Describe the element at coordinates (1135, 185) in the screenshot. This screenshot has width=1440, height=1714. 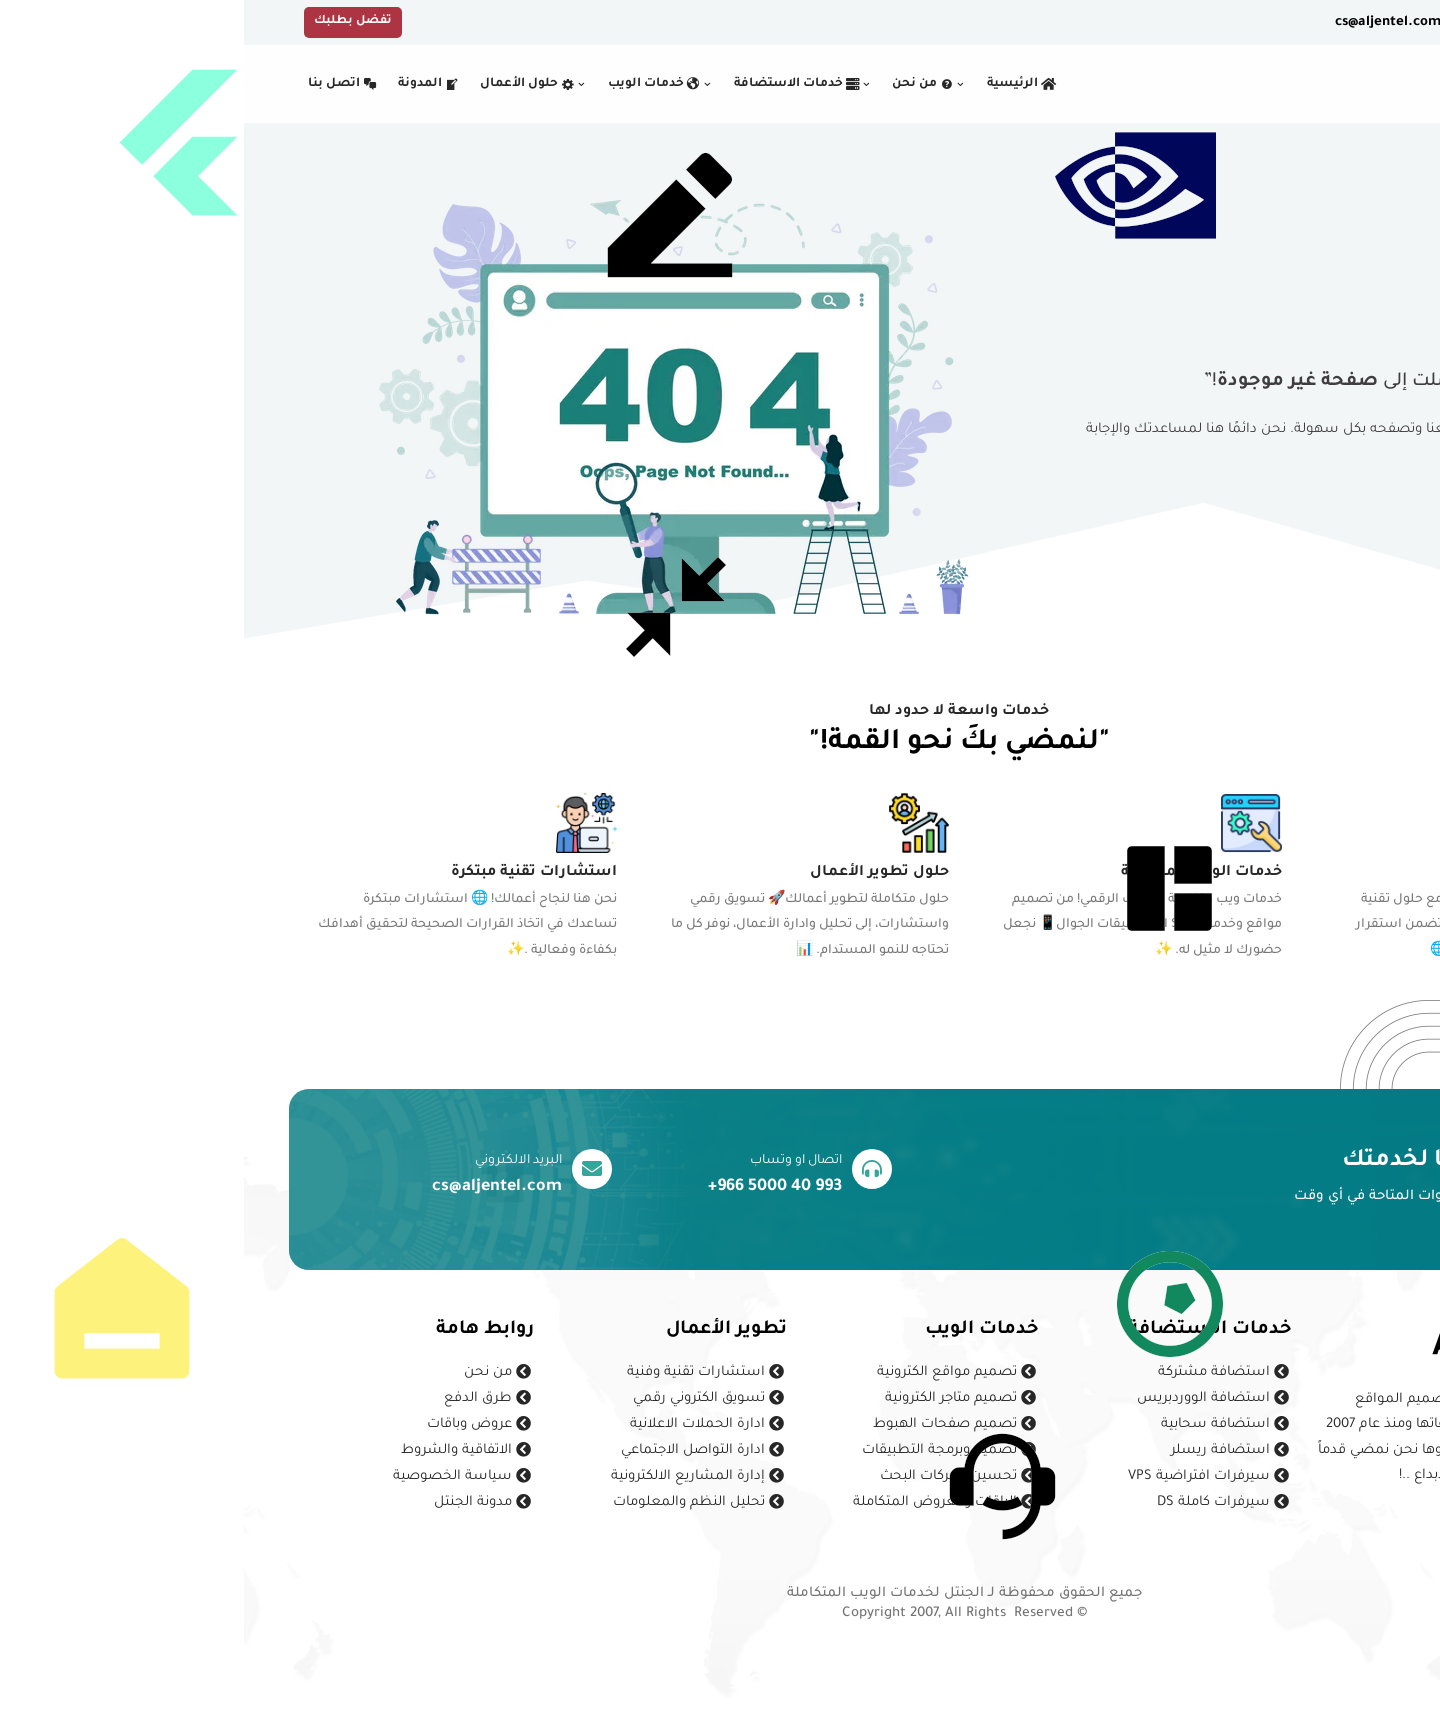
I see `nvidia brand logo` at that location.